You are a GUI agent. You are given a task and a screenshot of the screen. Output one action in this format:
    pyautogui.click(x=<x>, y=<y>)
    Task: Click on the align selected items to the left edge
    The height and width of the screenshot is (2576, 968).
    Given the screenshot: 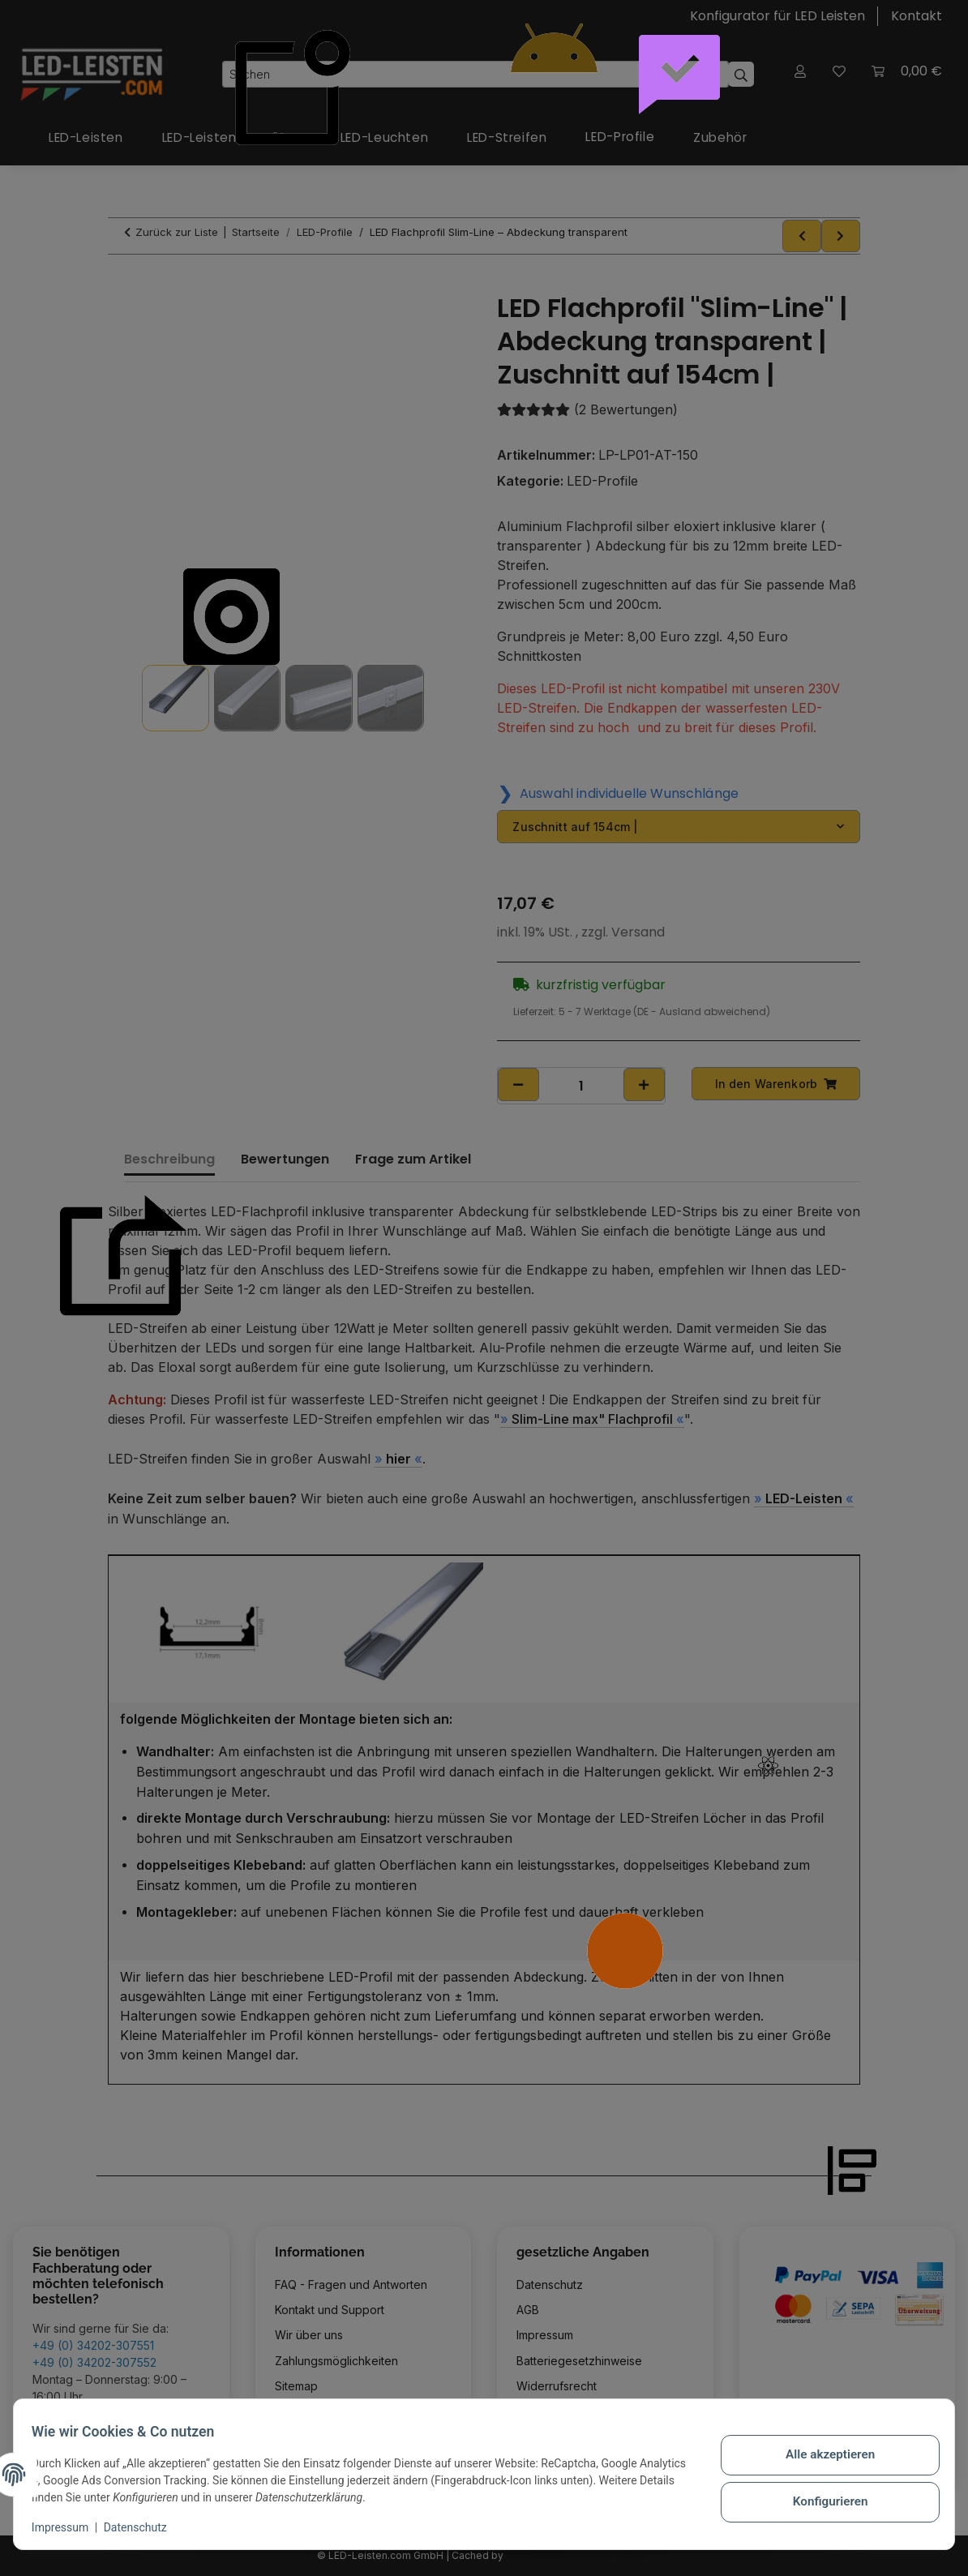 What is the action you would take?
    pyautogui.click(x=852, y=2171)
    